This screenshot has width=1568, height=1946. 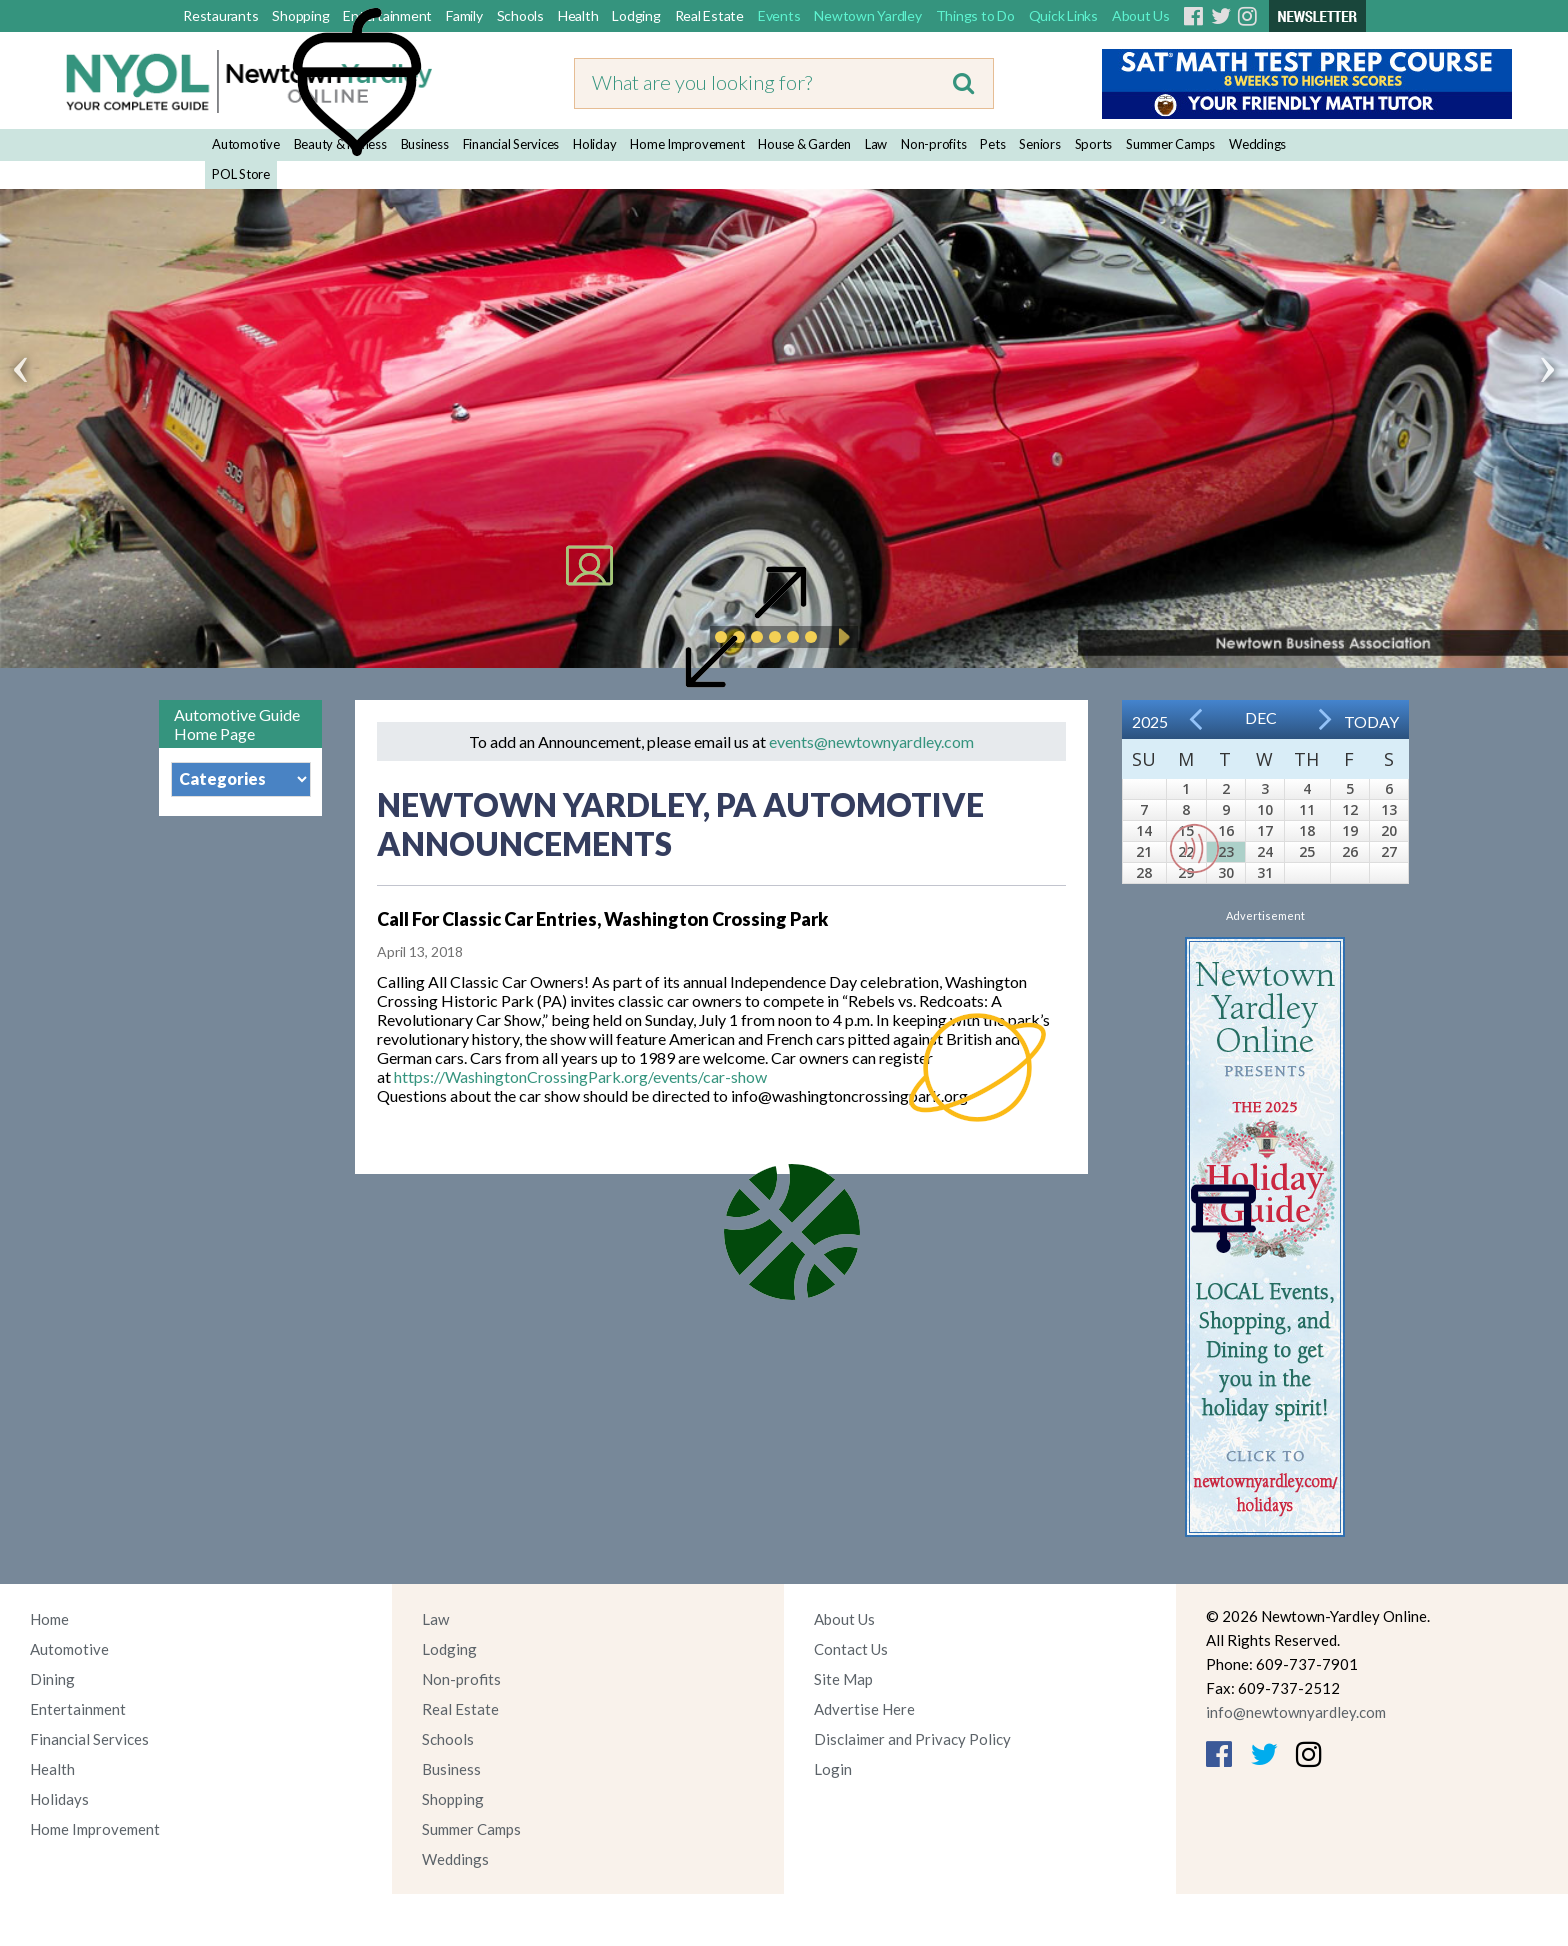 I want to click on expand to full screen, so click(x=746, y=627).